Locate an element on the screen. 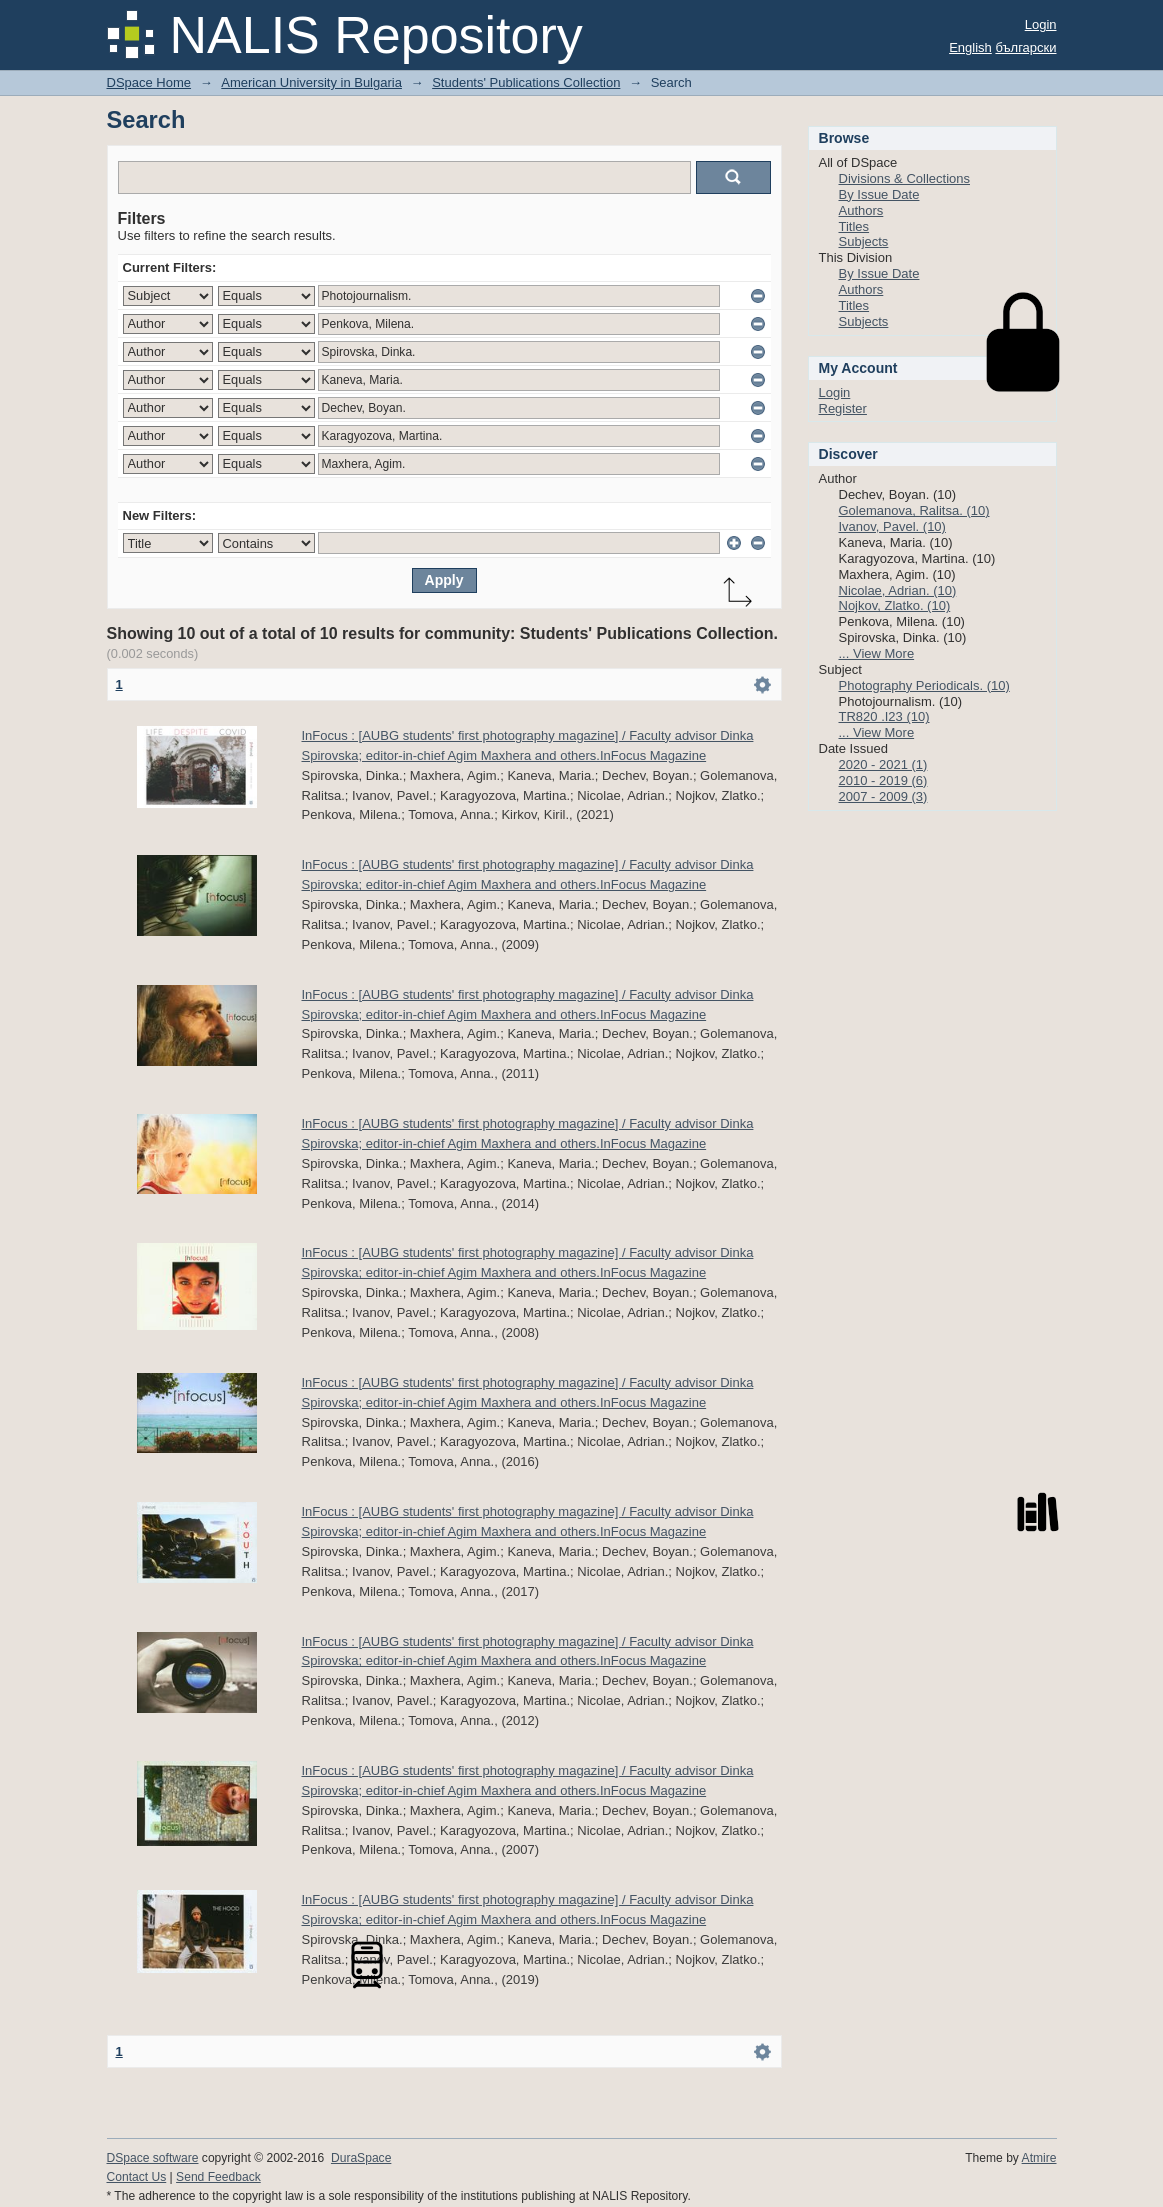 The height and width of the screenshot is (2207, 1163). vector path with two anchor points is located at coordinates (736, 591).